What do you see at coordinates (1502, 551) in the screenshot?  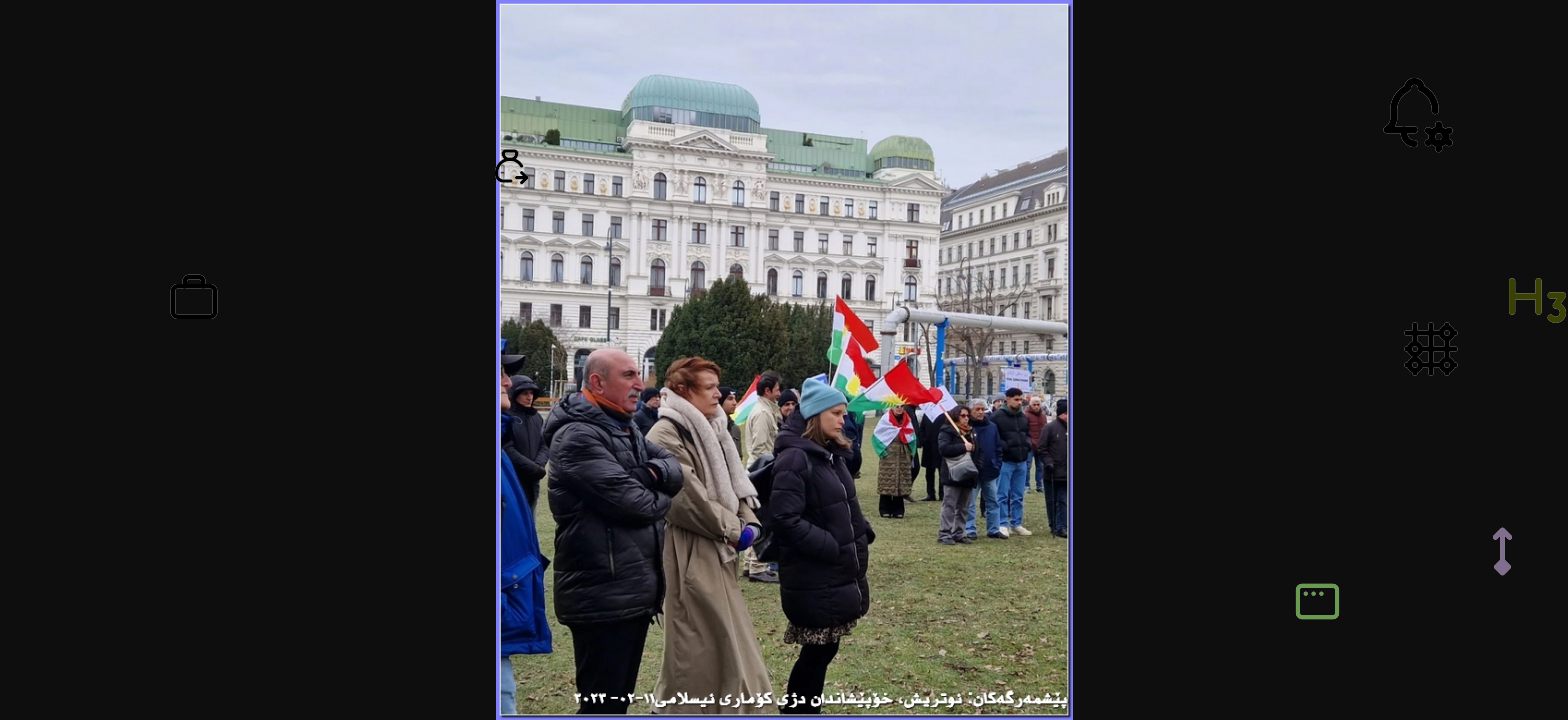 I see `move item to top priority` at bounding box center [1502, 551].